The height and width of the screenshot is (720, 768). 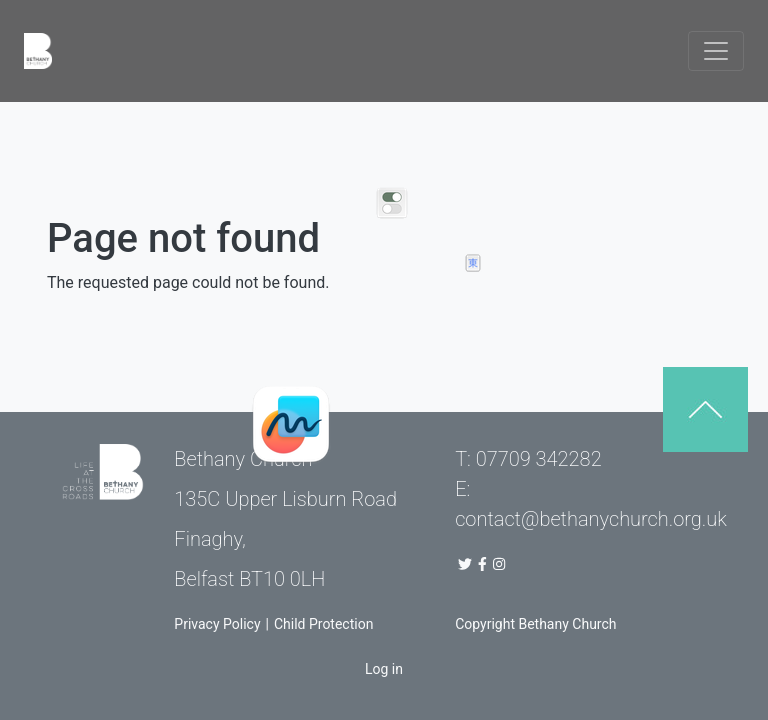 What do you see at coordinates (291, 424) in the screenshot?
I see `open Apple Freeform app` at bounding box center [291, 424].